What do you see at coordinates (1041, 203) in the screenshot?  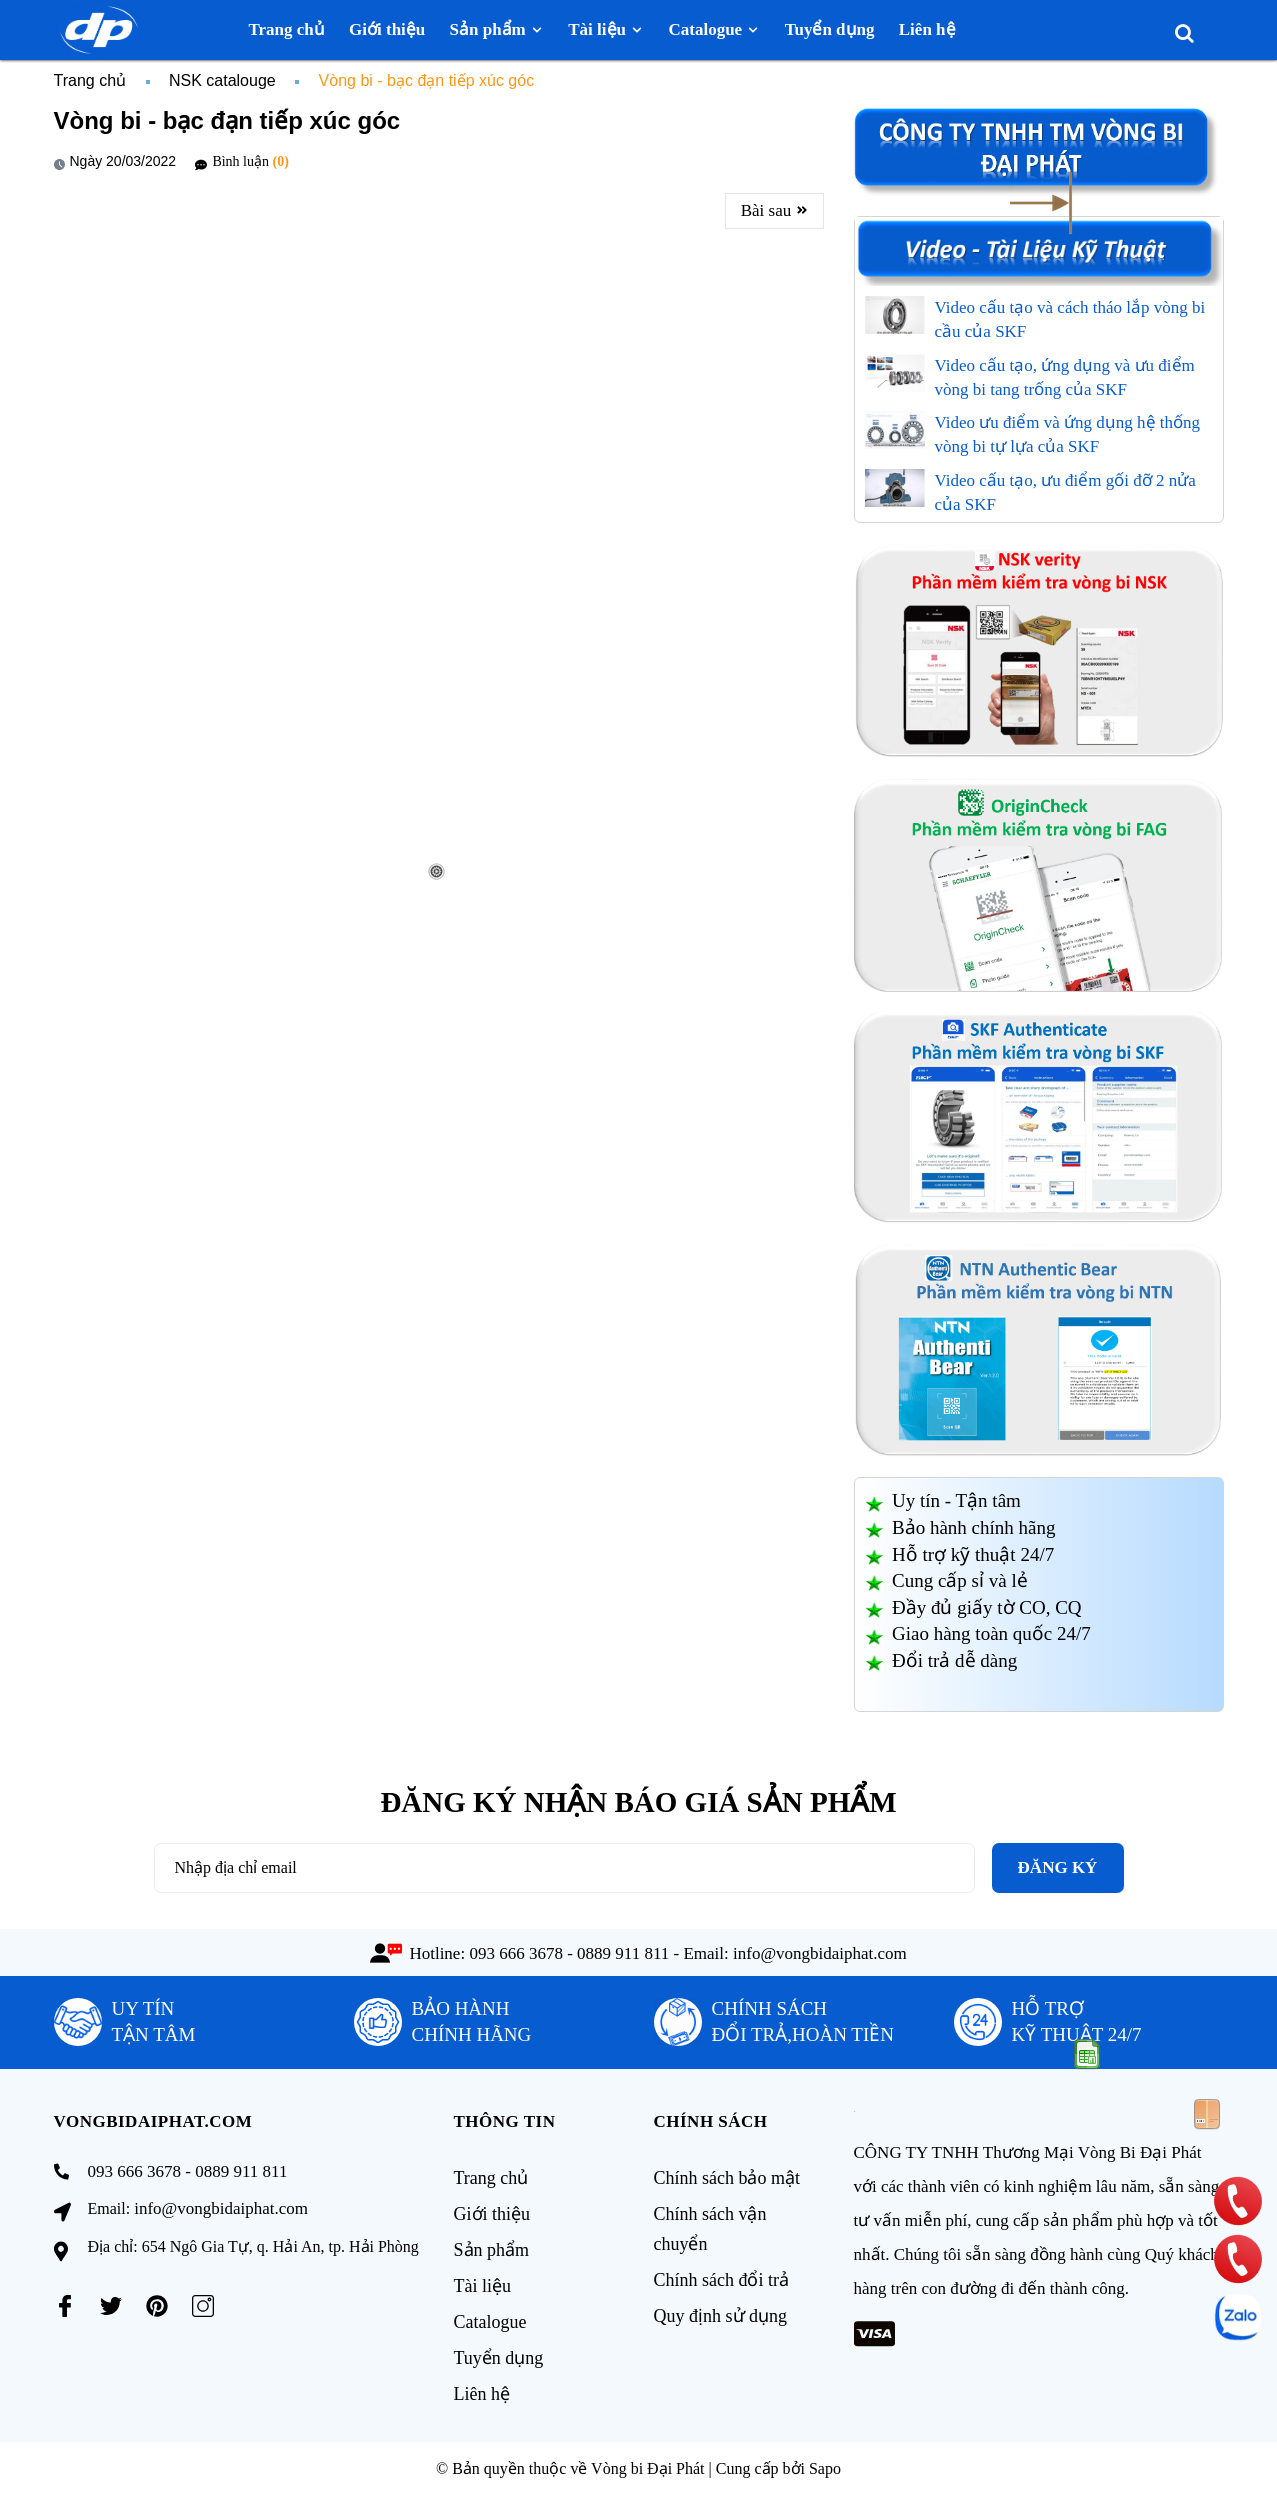 I see `go to the last item or page` at bounding box center [1041, 203].